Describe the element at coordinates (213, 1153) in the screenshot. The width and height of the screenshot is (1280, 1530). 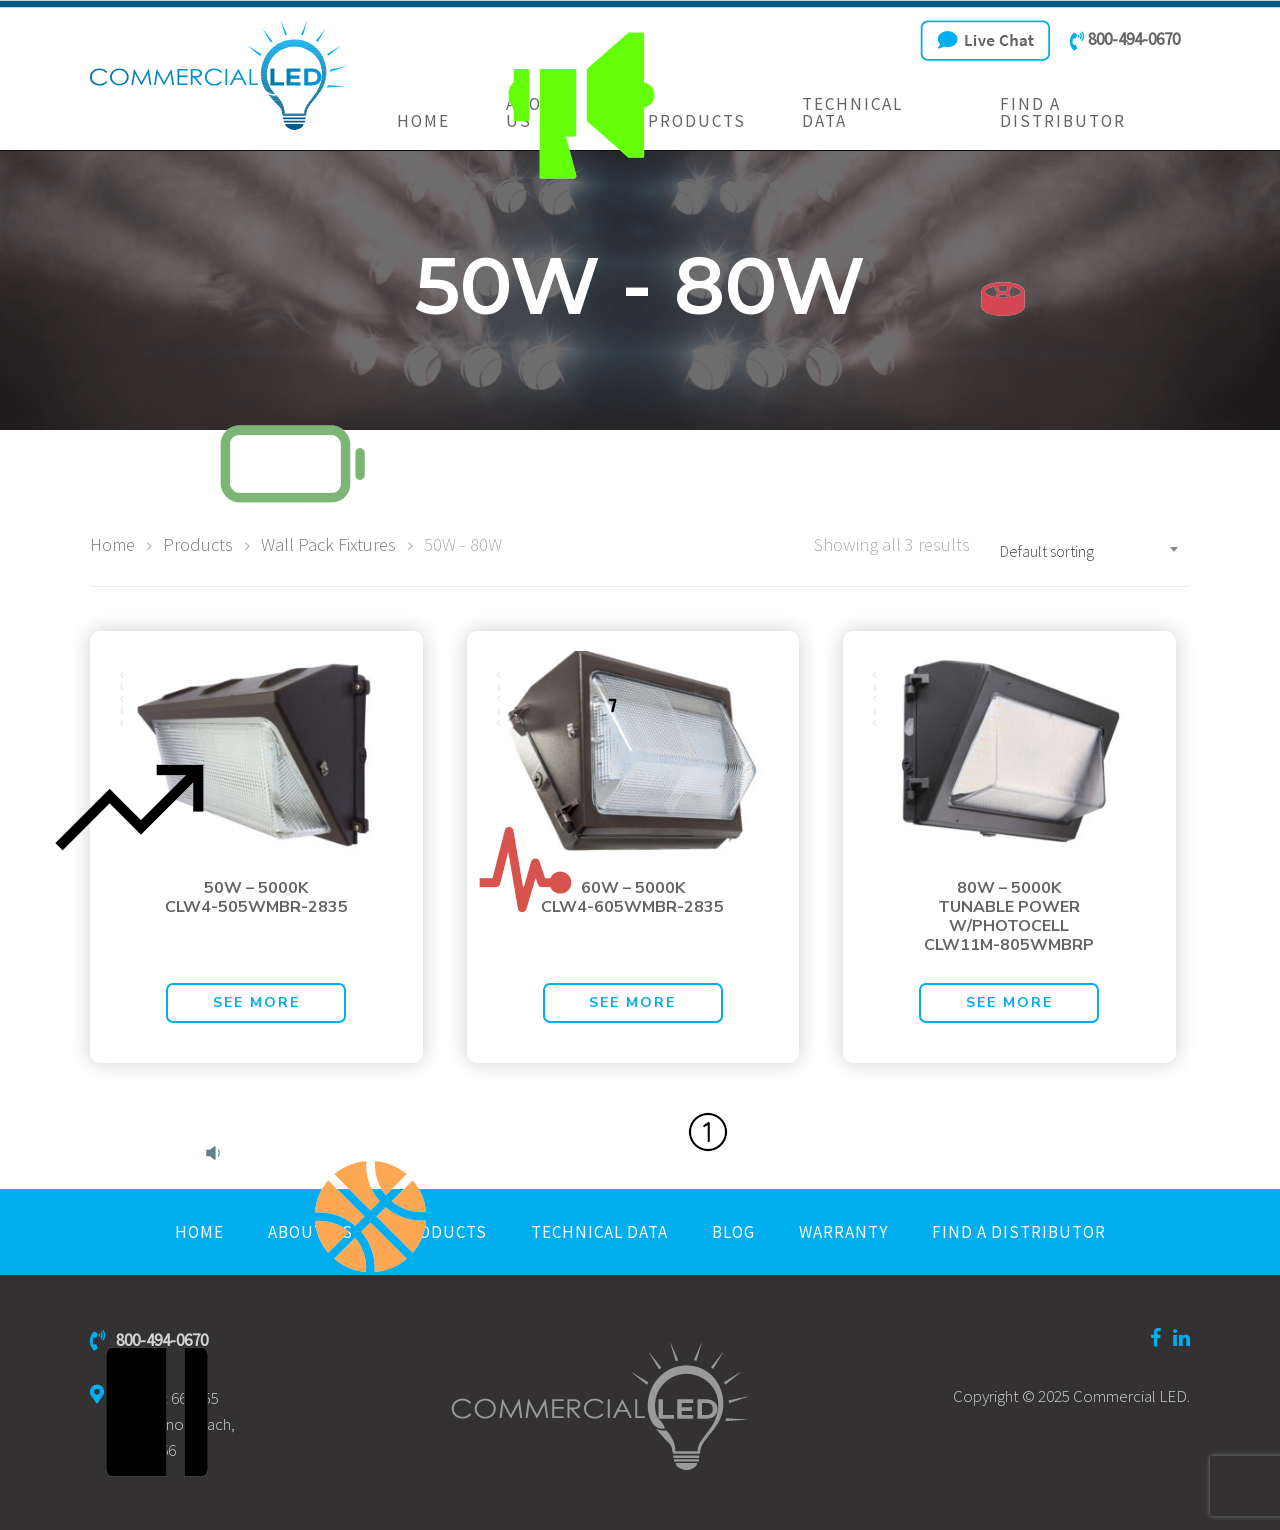
I see `adjust volume to low level` at that location.